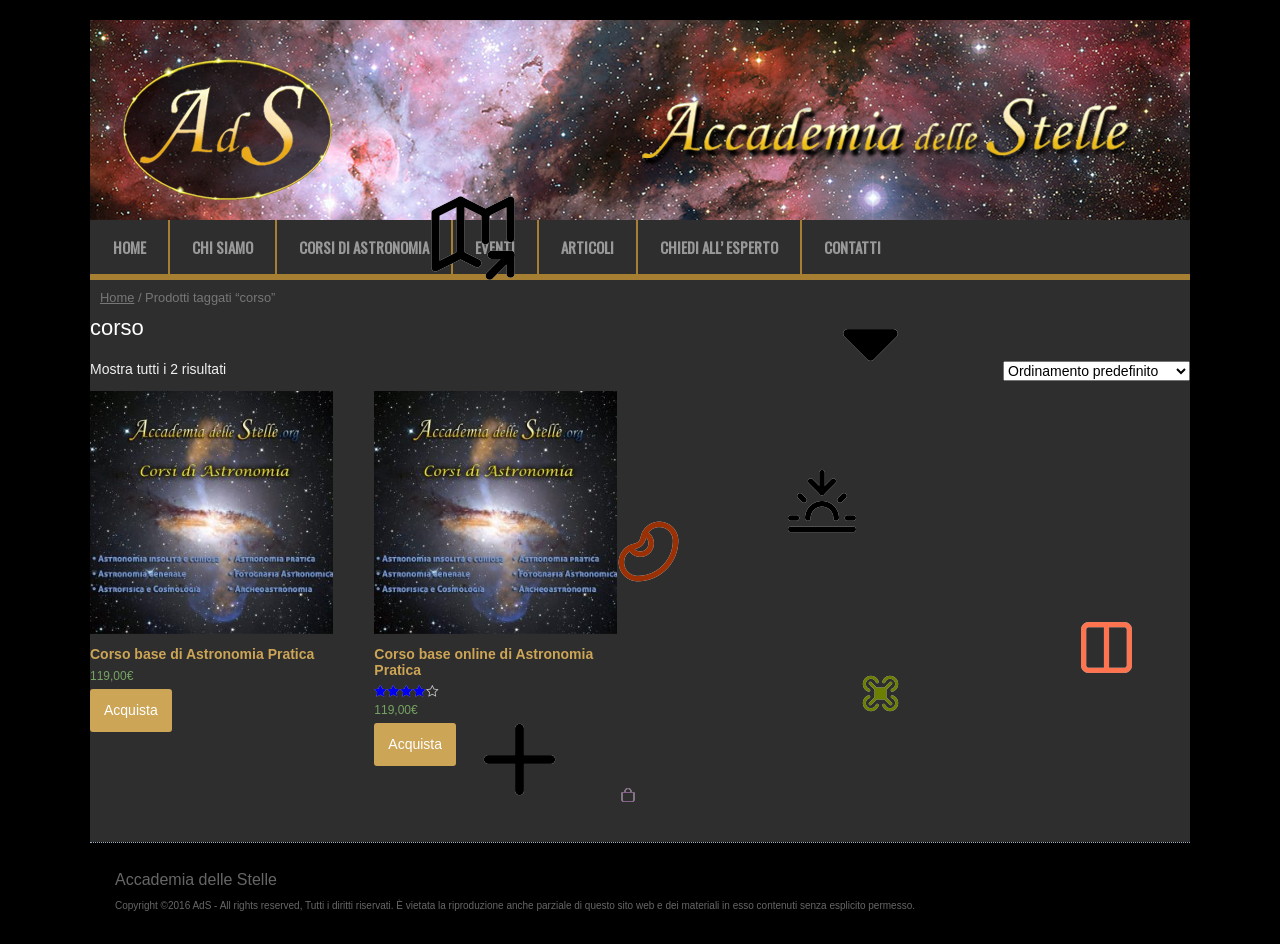  Describe the element at coordinates (473, 234) in the screenshot. I see `share your current location` at that location.